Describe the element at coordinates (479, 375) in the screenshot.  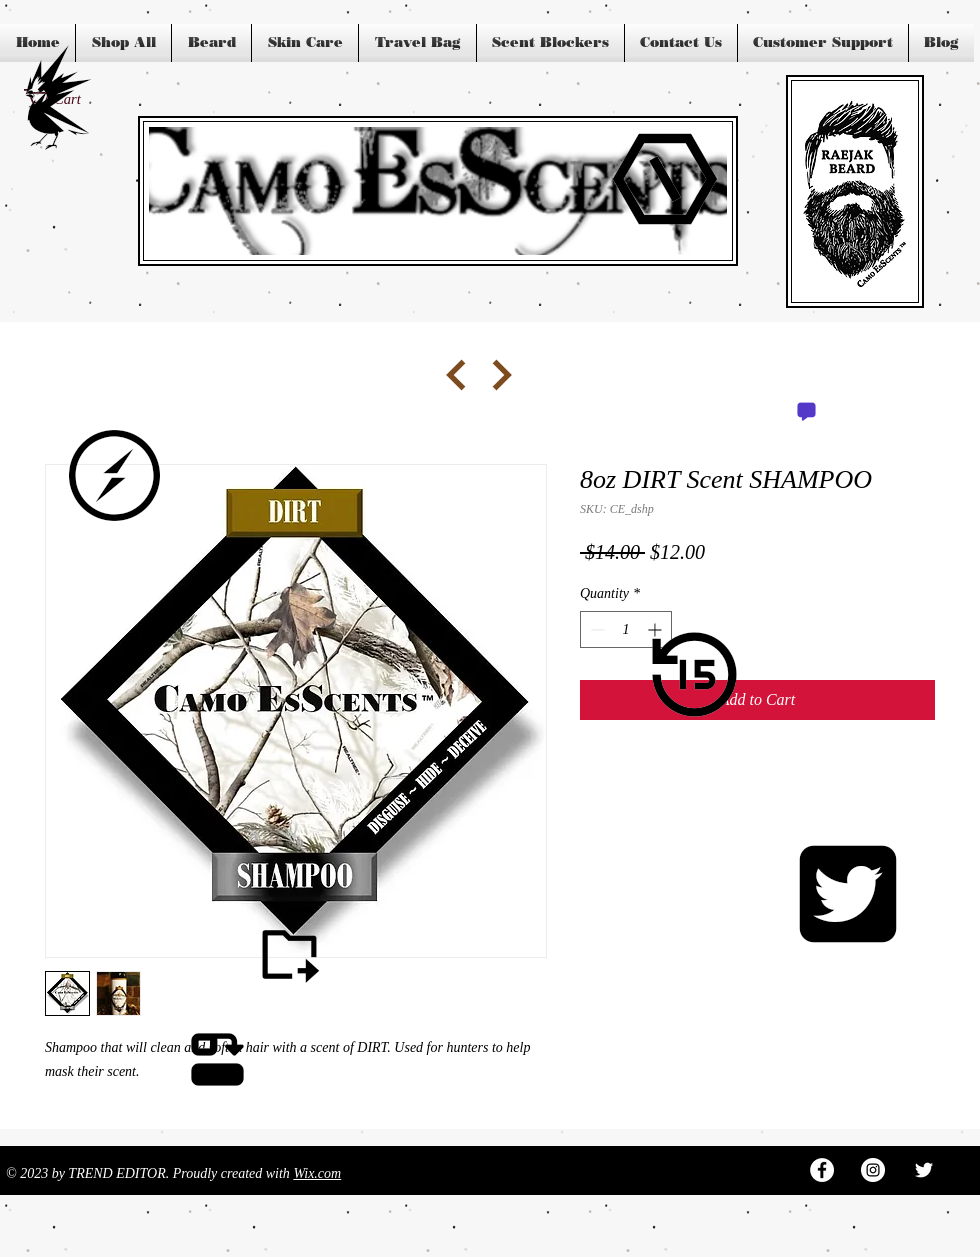
I see `view or edit source code` at that location.